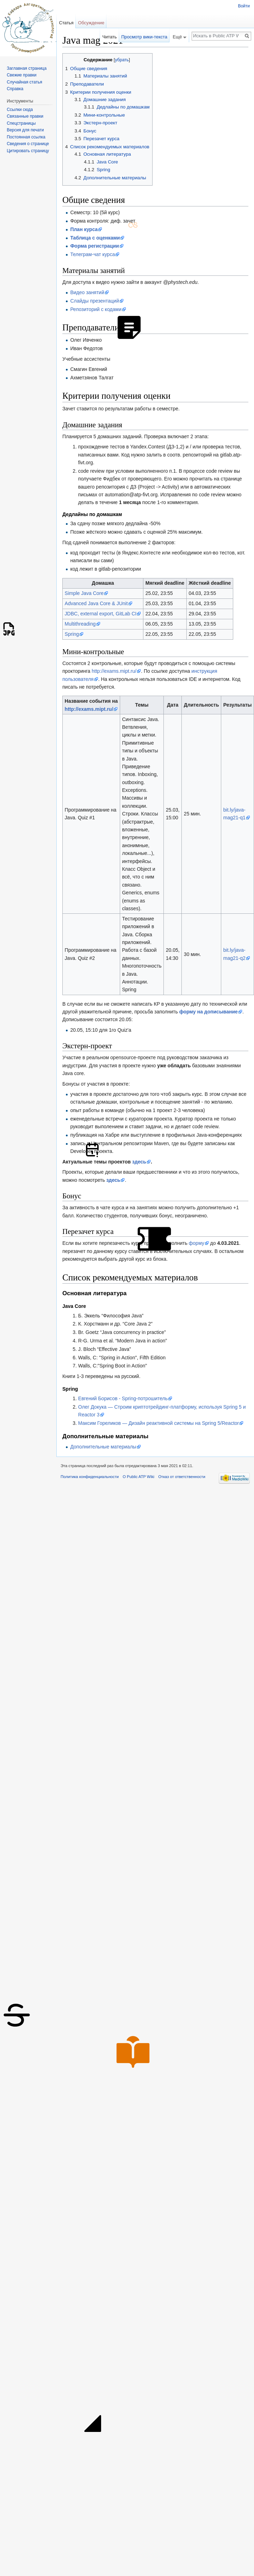  What do you see at coordinates (154, 1239) in the screenshot?
I see `view your tickets or passes` at bounding box center [154, 1239].